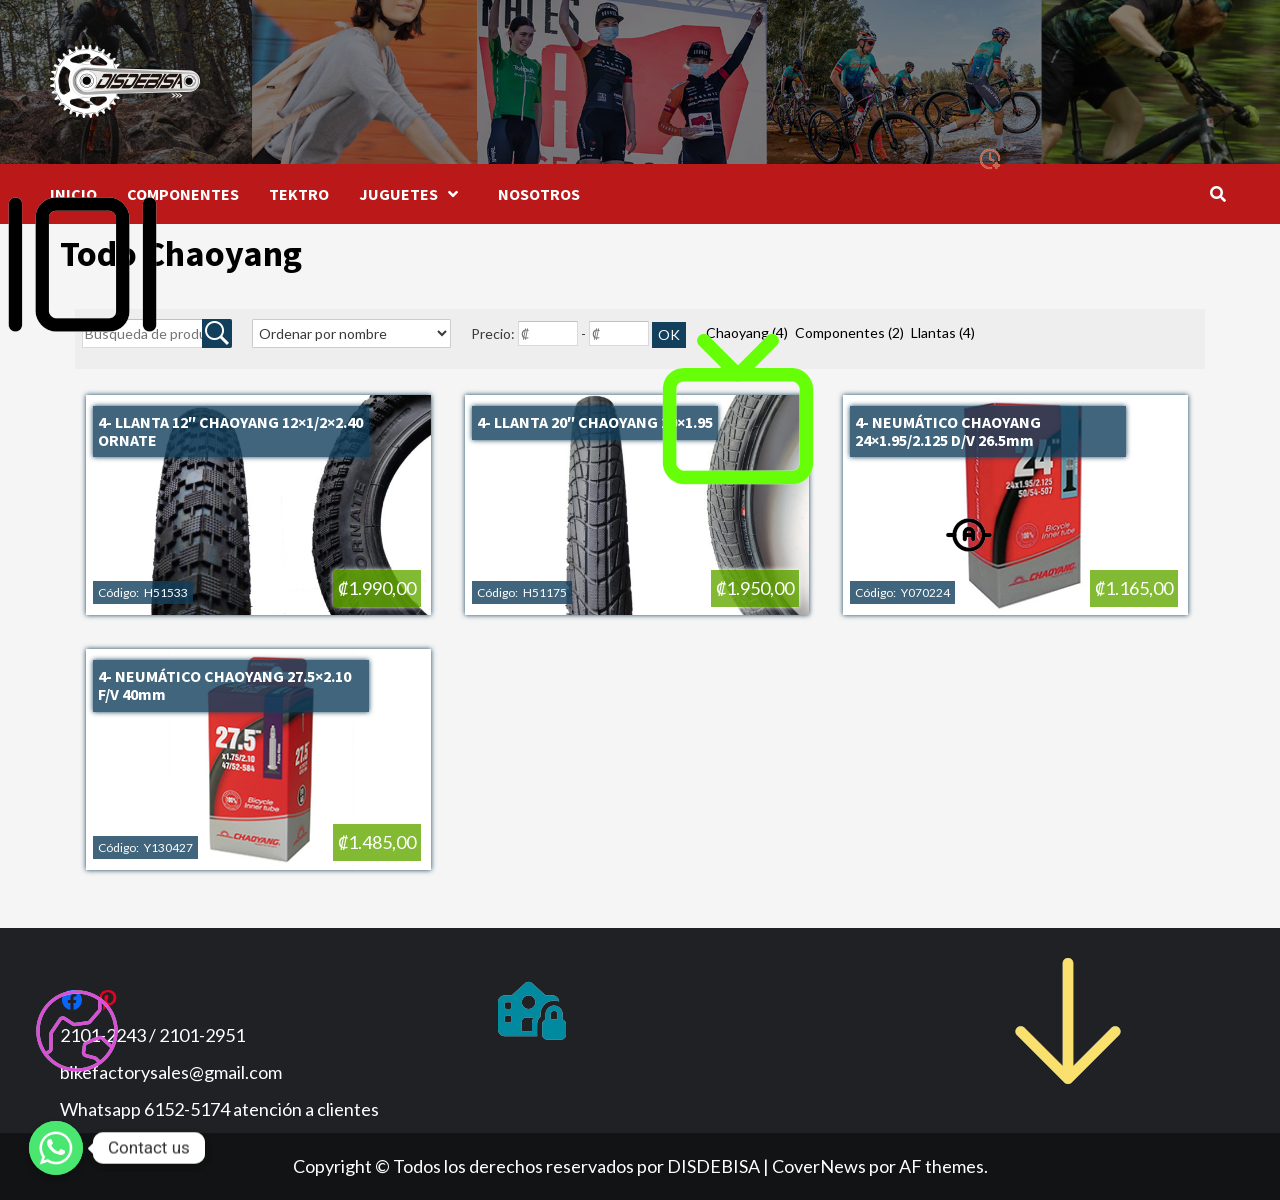 This screenshot has height=1200, width=1280. I want to click on indicates a locked or secured school facility, so click(532, 1009).